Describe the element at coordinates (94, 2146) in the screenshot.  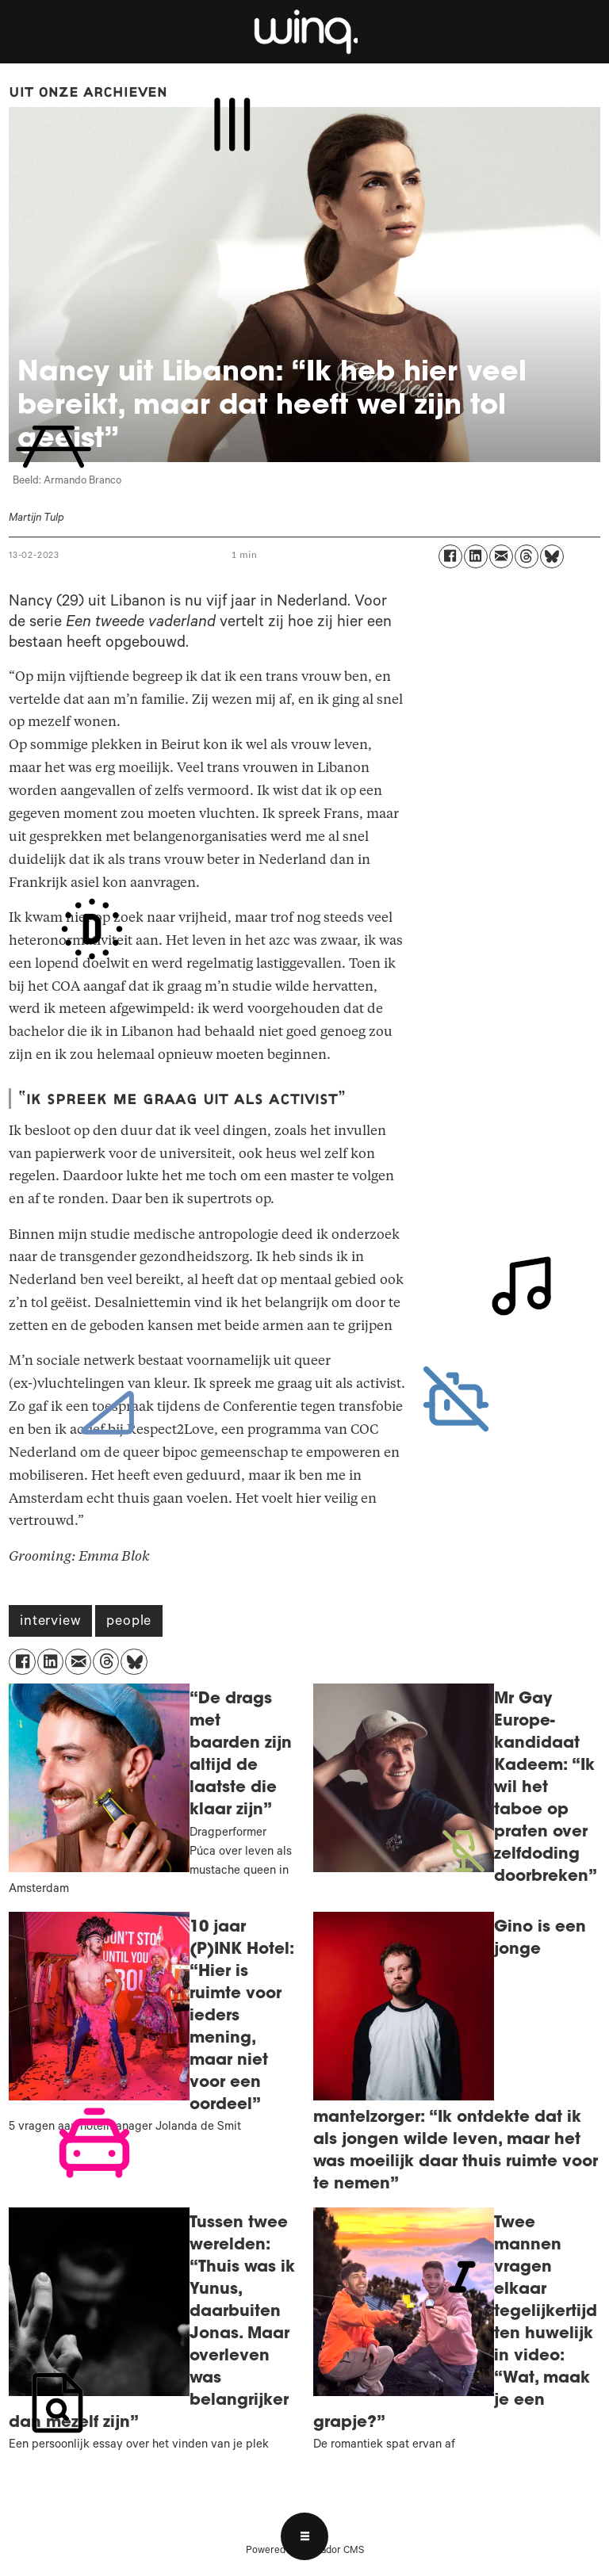
I see `request a taxi or cab ride` at that location.